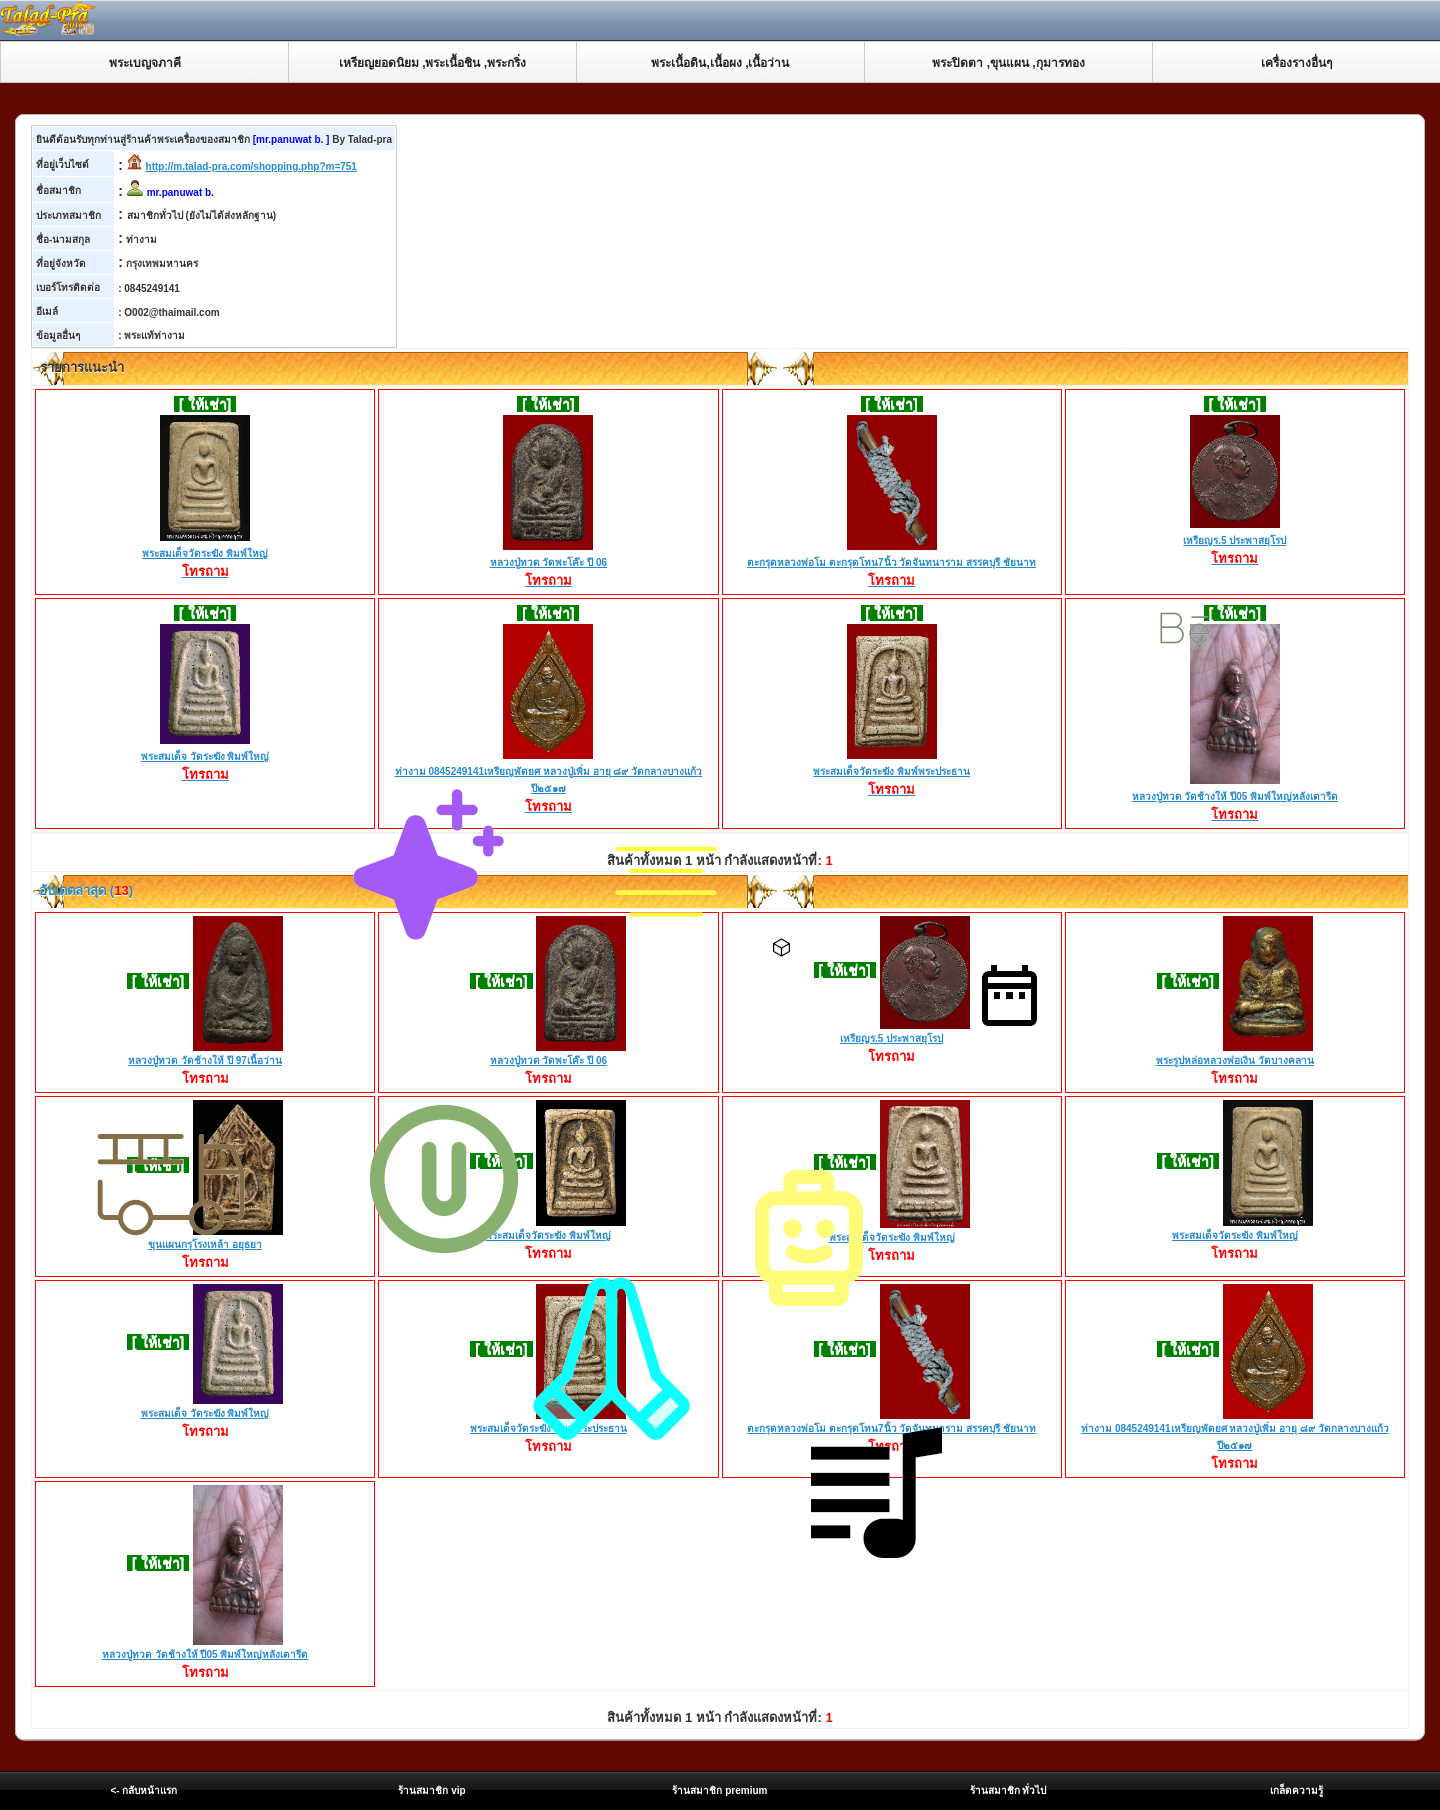 The width and height of the screenshot is (1440, 1810). Describe the element at coordinates (166, 1177) in the screenshot. I see `indicates emergency services or fire department` at that location.